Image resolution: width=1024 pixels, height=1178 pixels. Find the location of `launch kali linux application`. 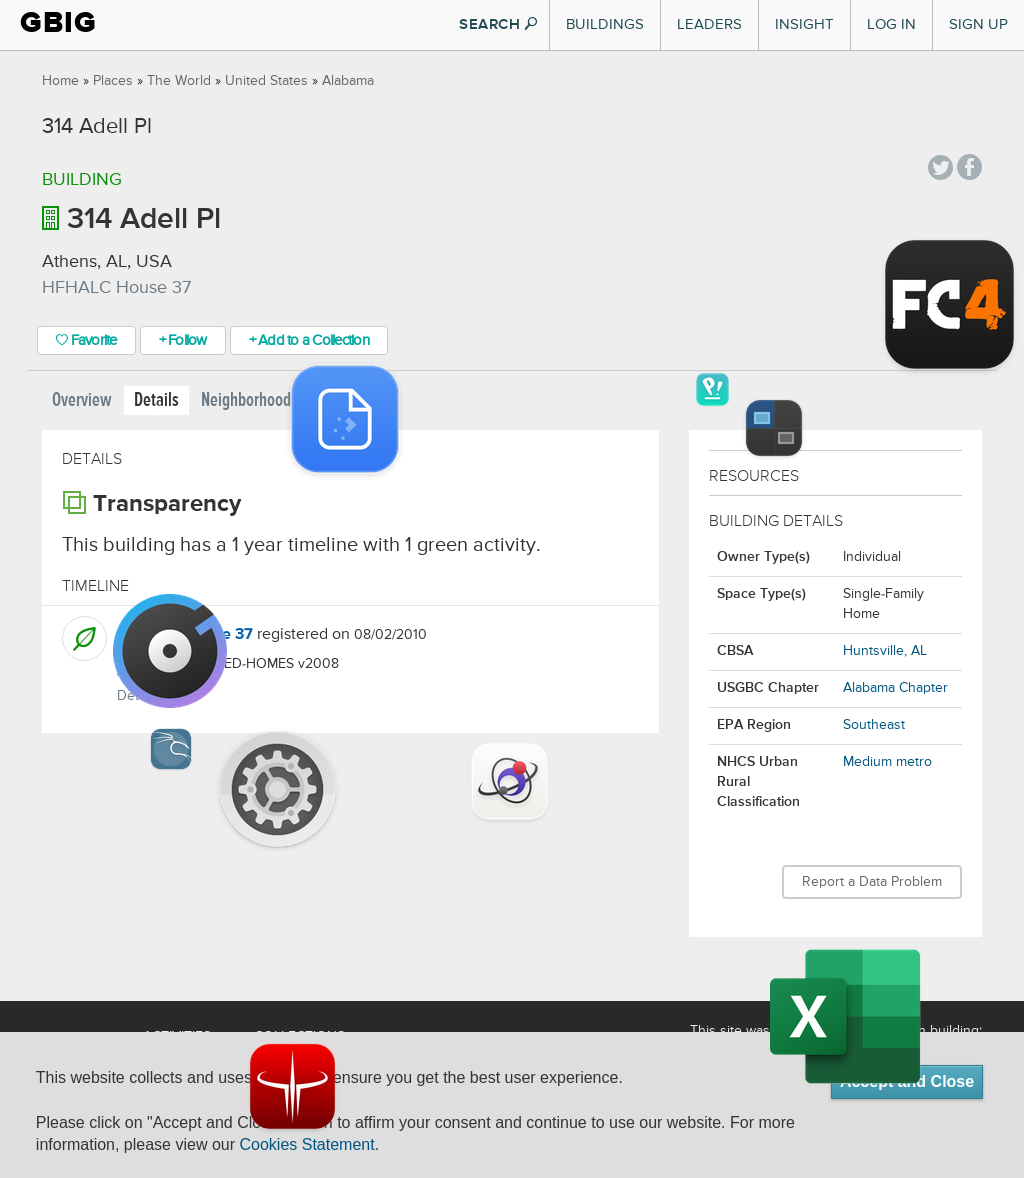

launch kali linux application is located at coordinates (171, 749).